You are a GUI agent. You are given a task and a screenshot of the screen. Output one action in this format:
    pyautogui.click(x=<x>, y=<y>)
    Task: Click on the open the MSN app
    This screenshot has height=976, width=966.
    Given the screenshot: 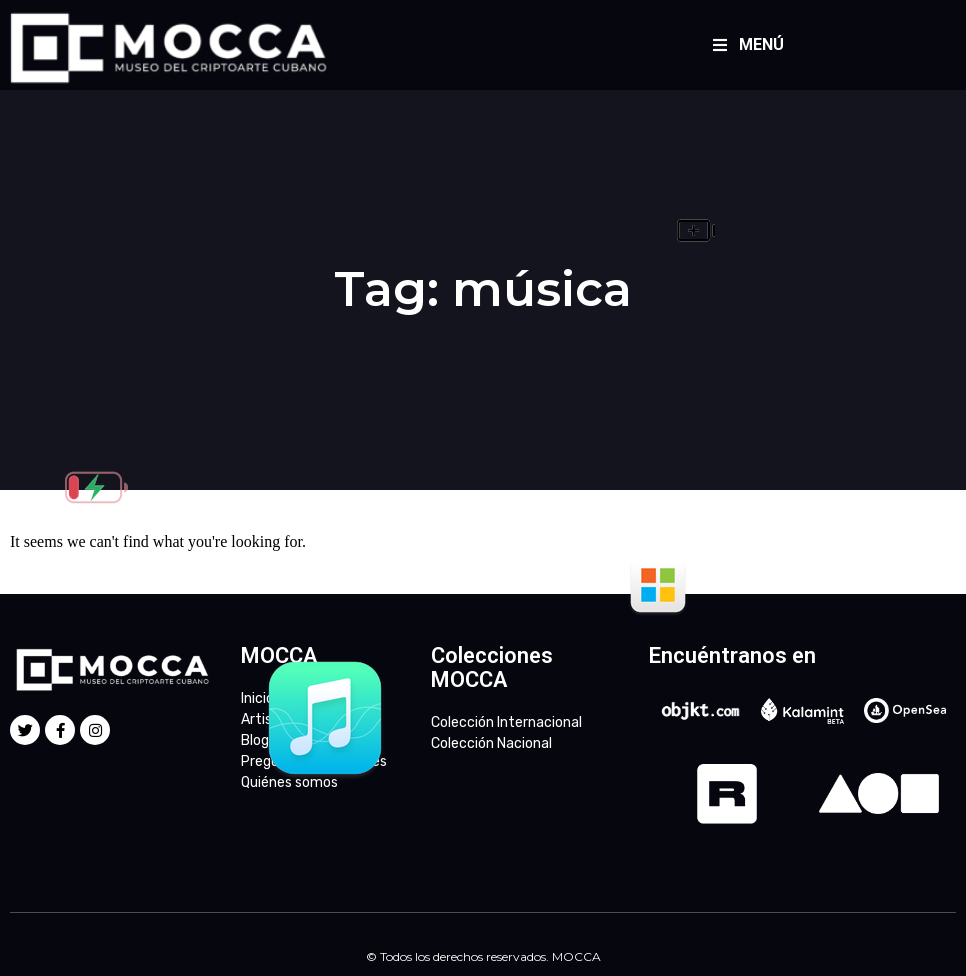 What is the action you would take?
    pyautogui.click(x=658, y=585)
    